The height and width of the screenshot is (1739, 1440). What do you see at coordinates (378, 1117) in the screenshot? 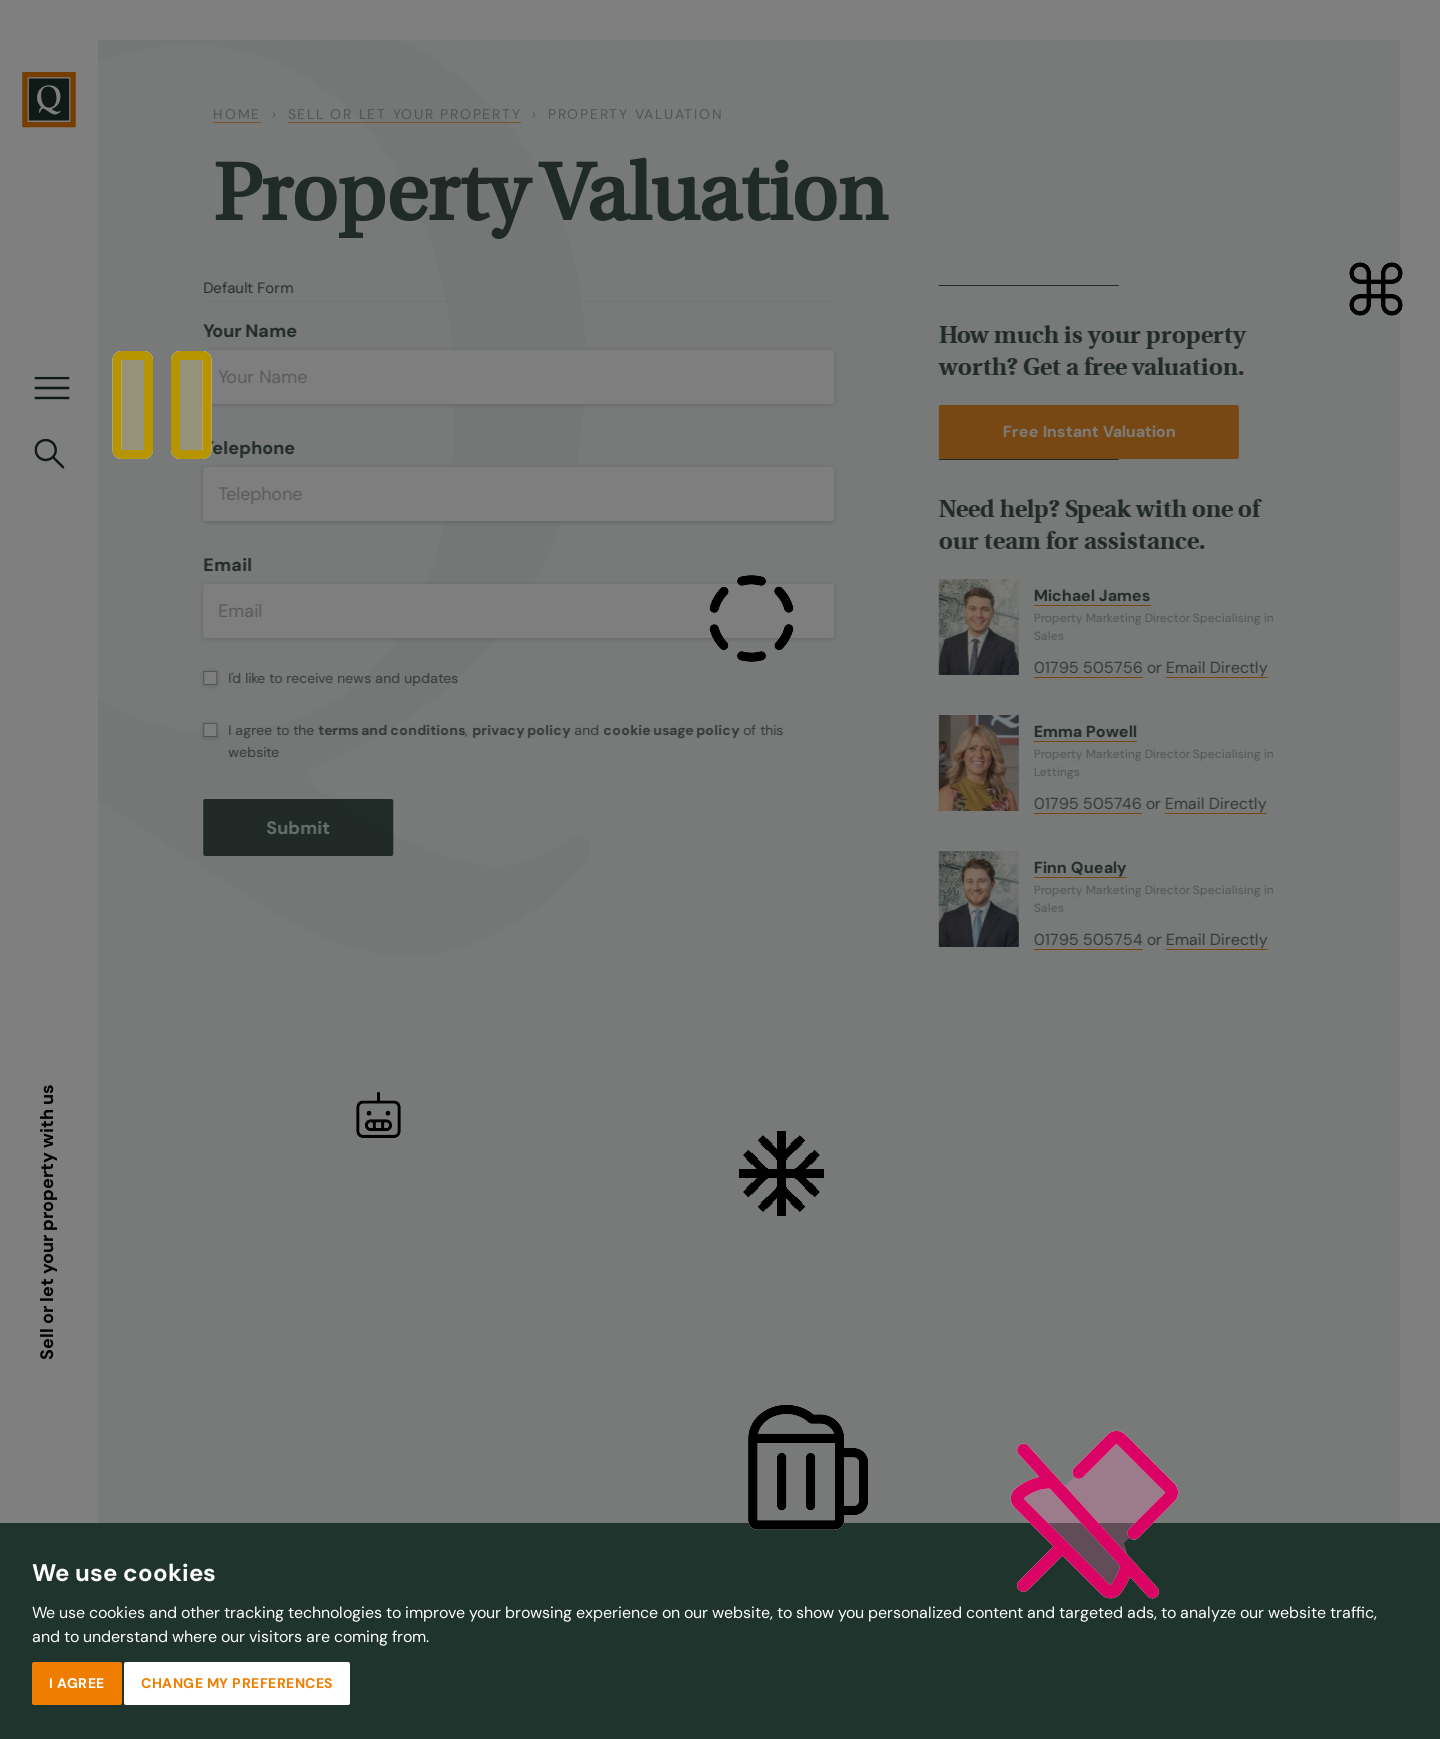
I see `access AI assistant or chatbot` at bounding box center [378, 1117].